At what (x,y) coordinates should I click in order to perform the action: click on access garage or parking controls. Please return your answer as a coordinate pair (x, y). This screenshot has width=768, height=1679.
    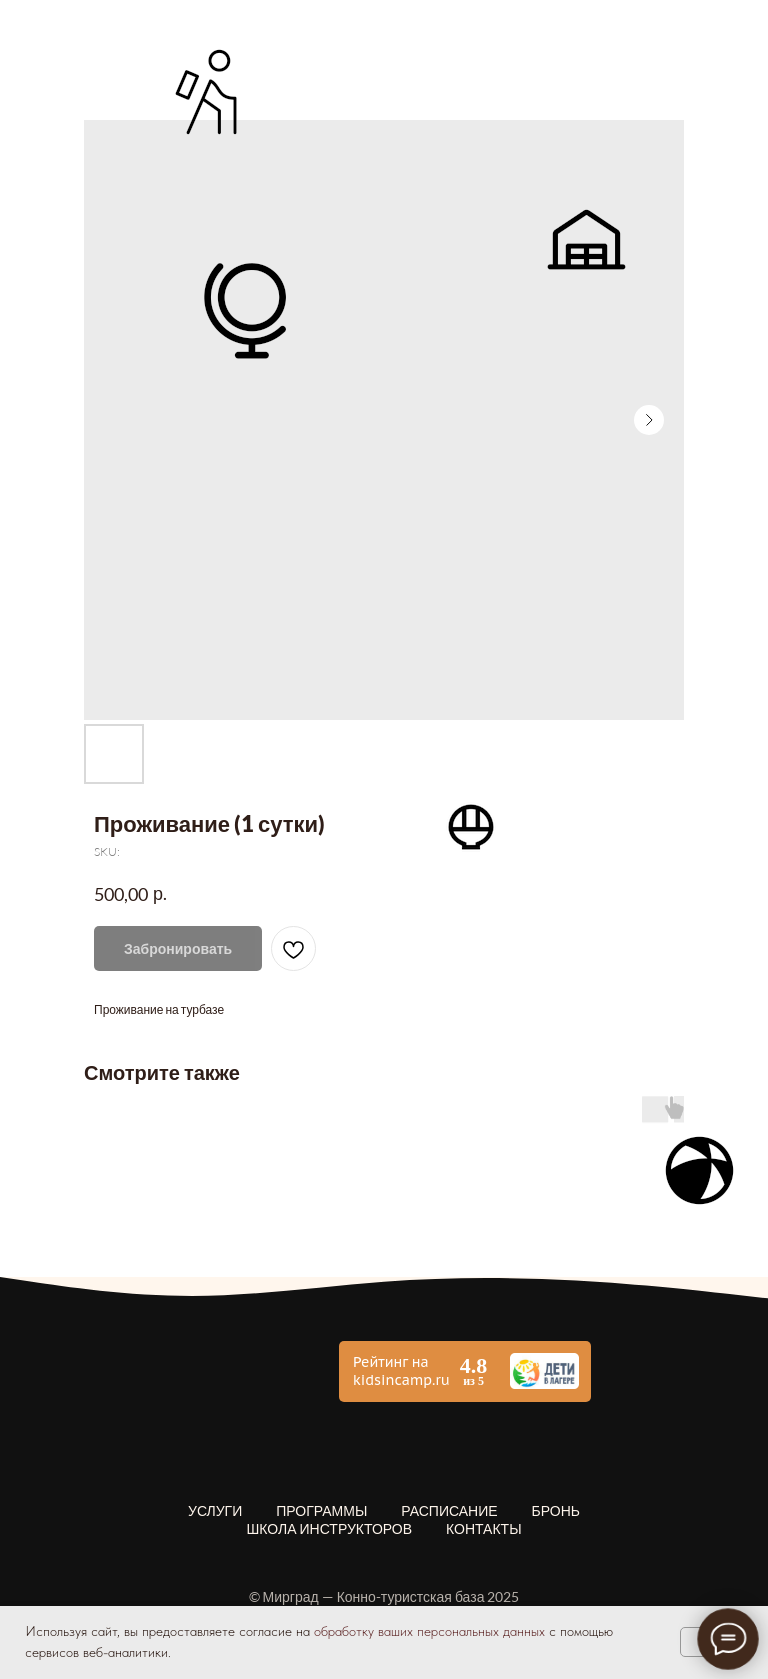
    Looking at the image, I should click on (586, 243).